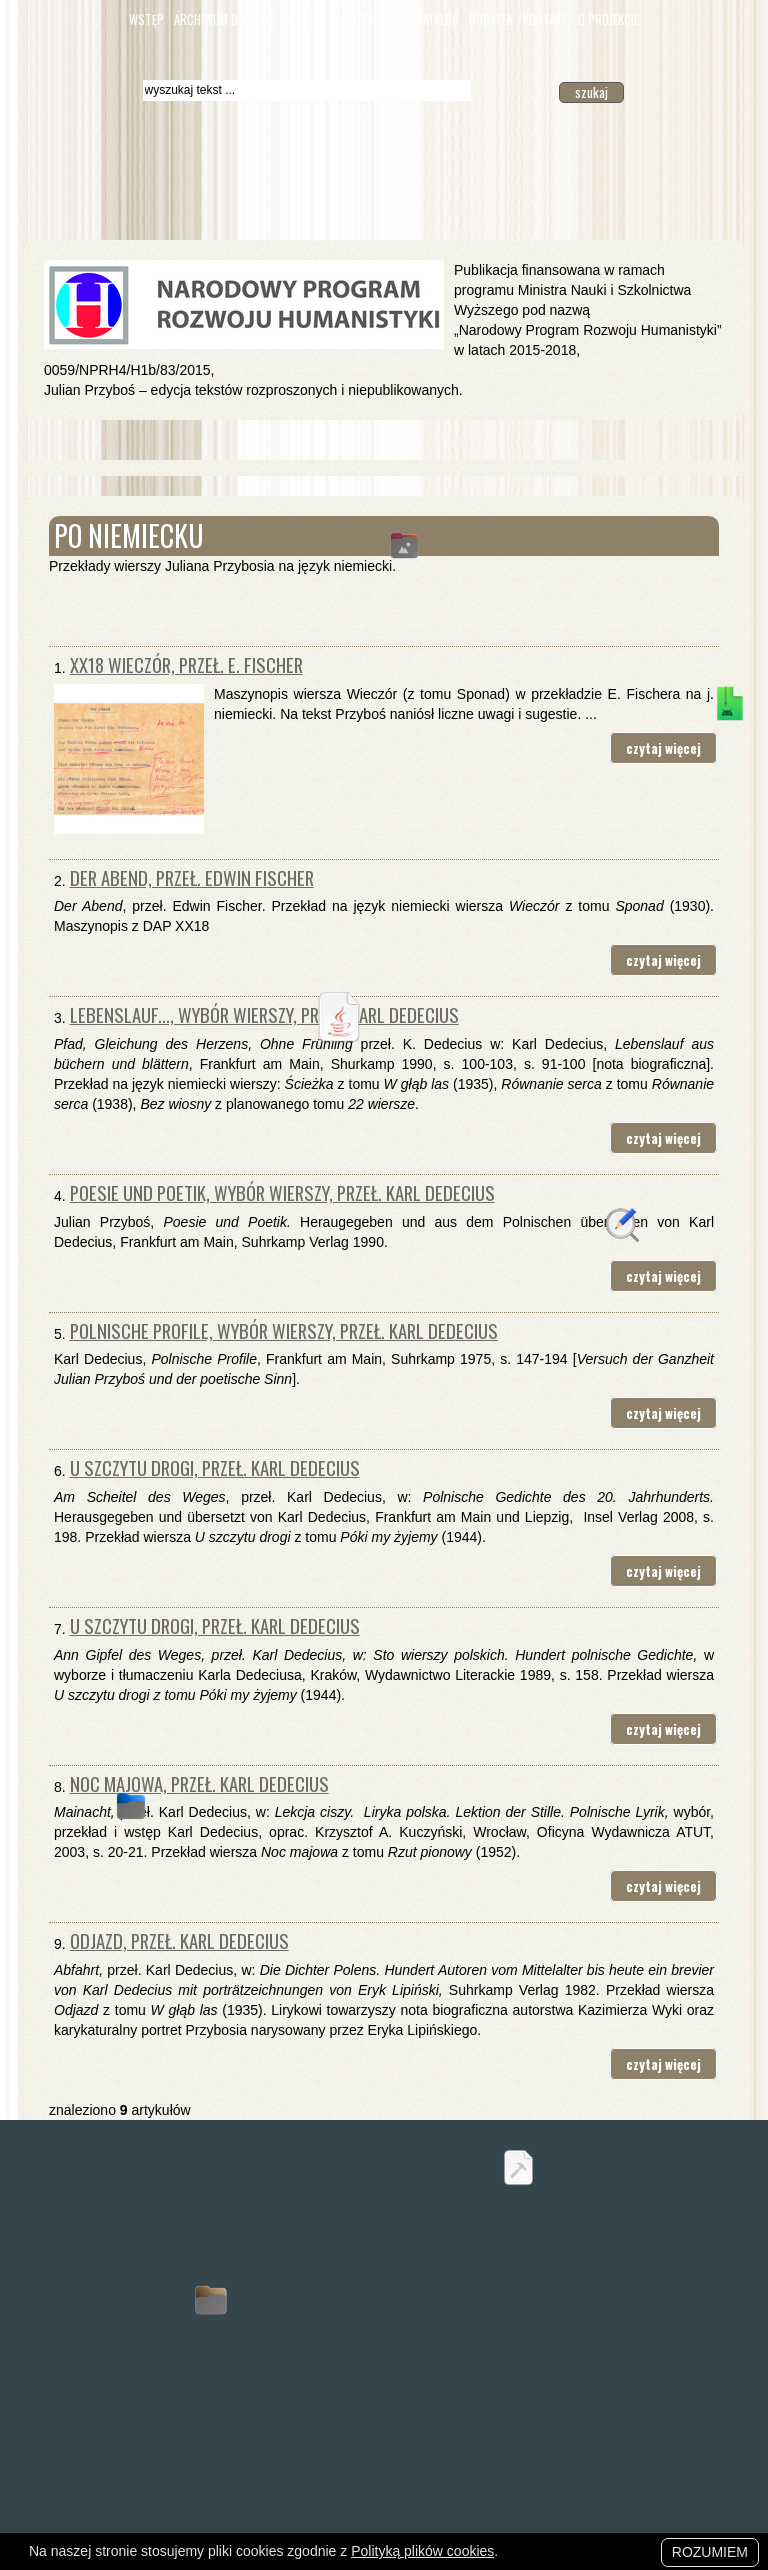  Describe the element at coordinates (730, 704) in the screenshot. I see `an android application package file` at that location.